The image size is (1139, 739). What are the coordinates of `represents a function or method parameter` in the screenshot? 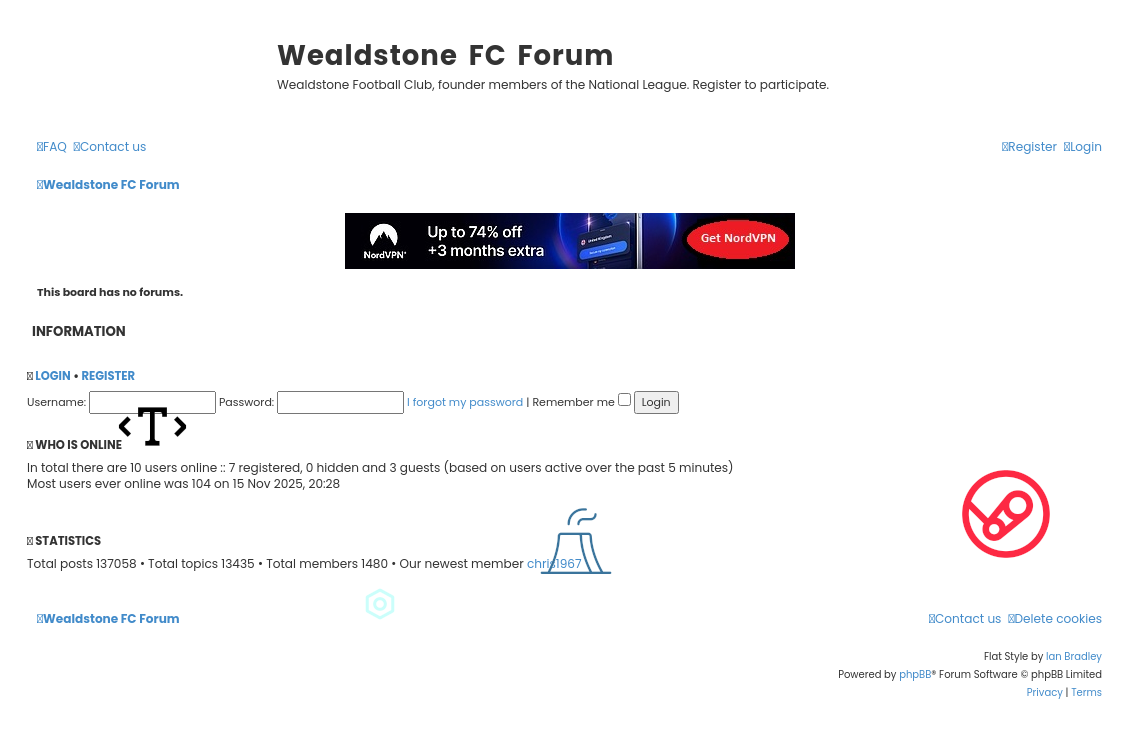 It's located at (152, 426).